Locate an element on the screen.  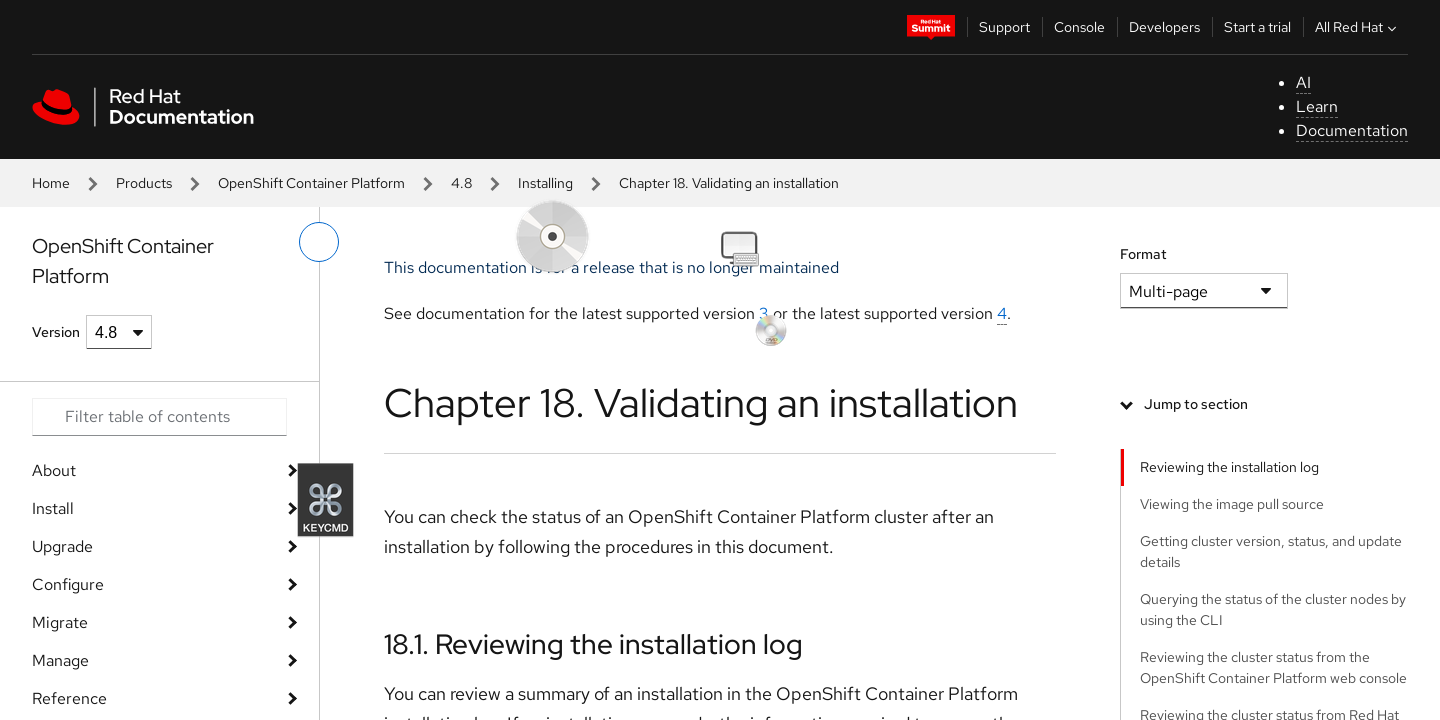
access keyboard shortcuts and command key bindings is located at coordinates (325, 501).